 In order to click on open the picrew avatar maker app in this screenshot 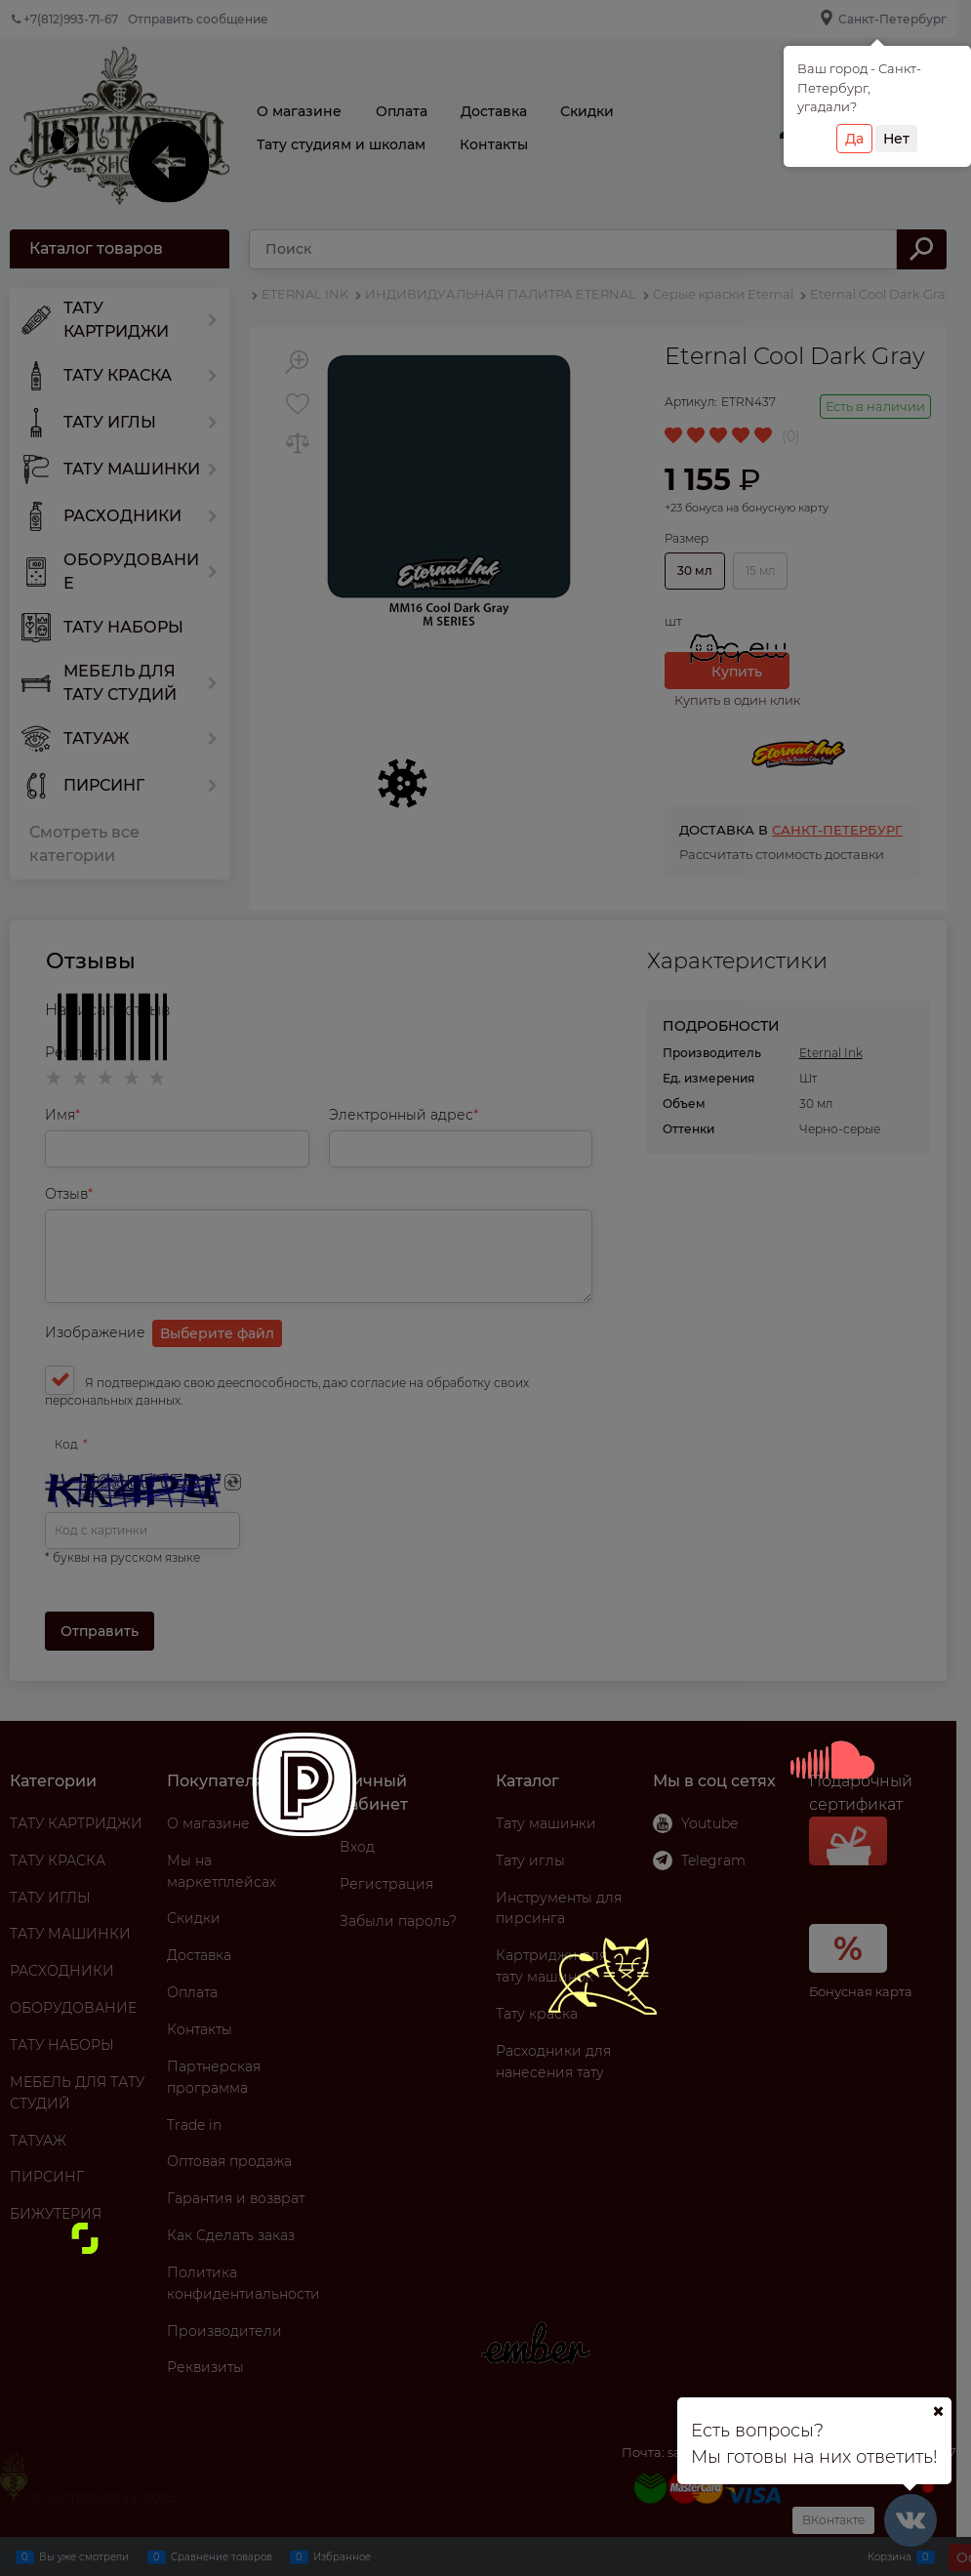, I will do `click(738, 648)`.